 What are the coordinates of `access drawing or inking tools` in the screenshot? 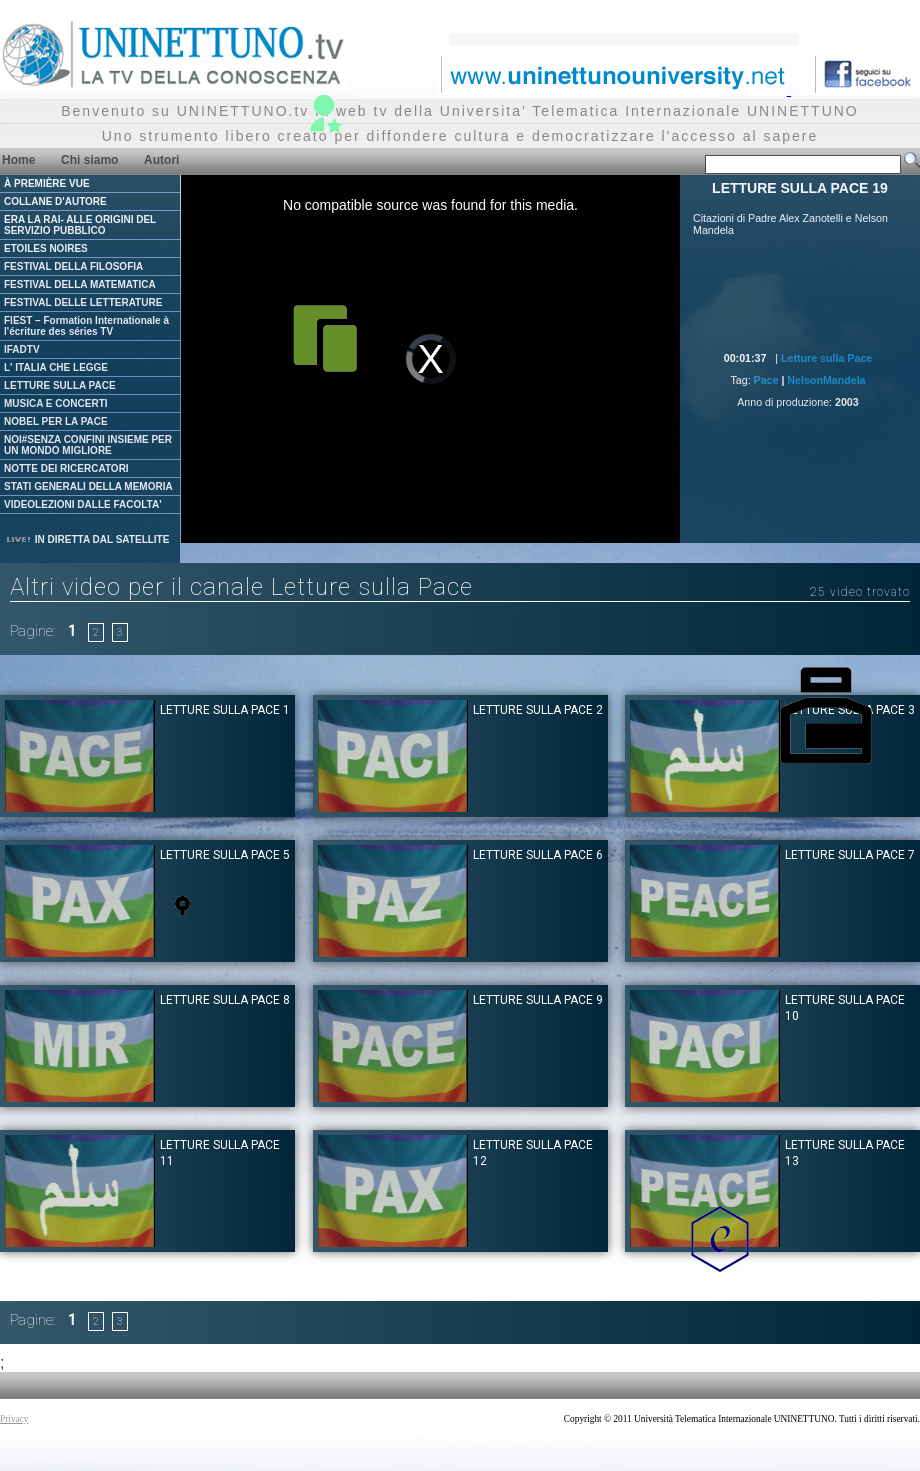 It's located at (826, 713).